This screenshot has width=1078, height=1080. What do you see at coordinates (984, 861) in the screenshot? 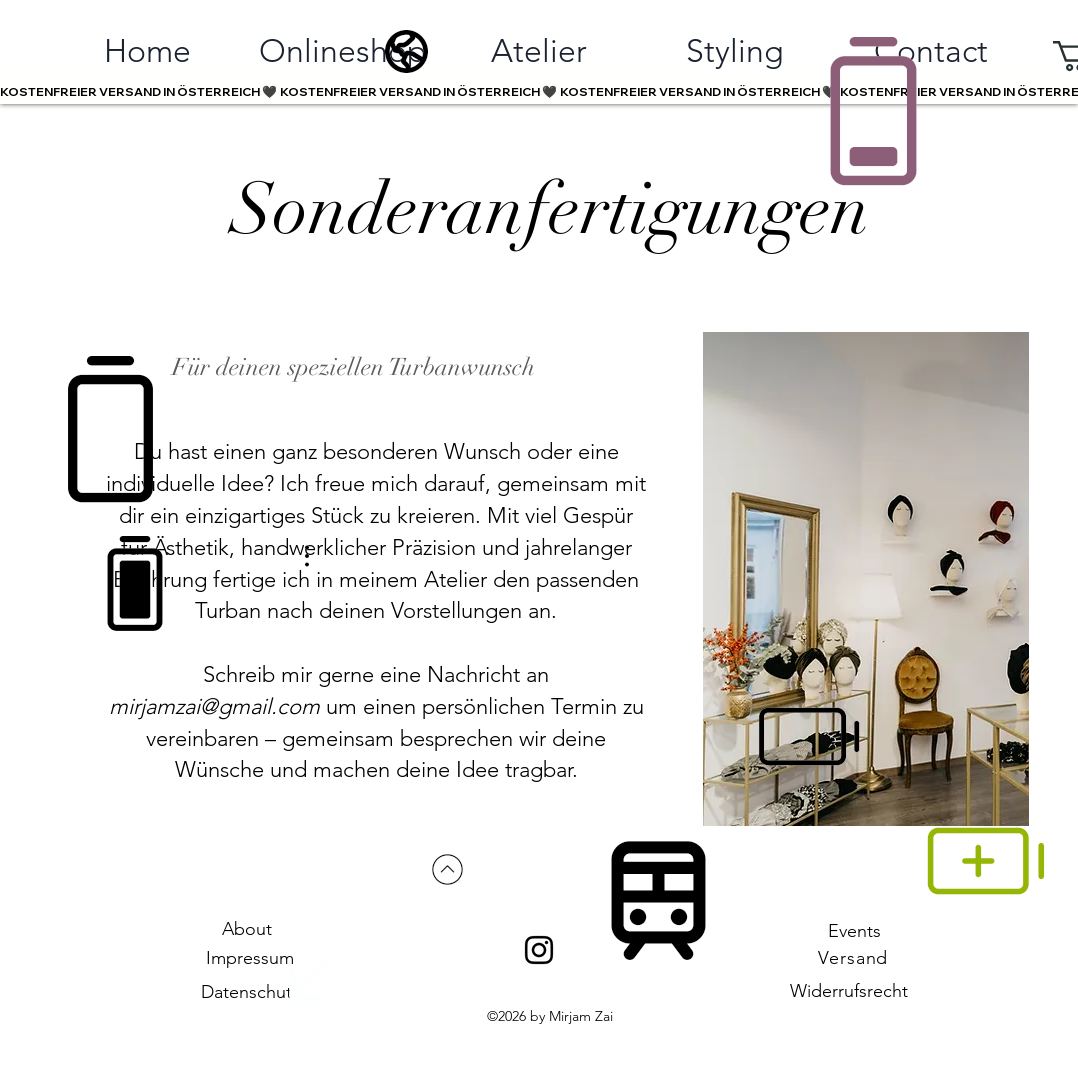
I see `add or extend battery life` at bounding box center [984, 861].